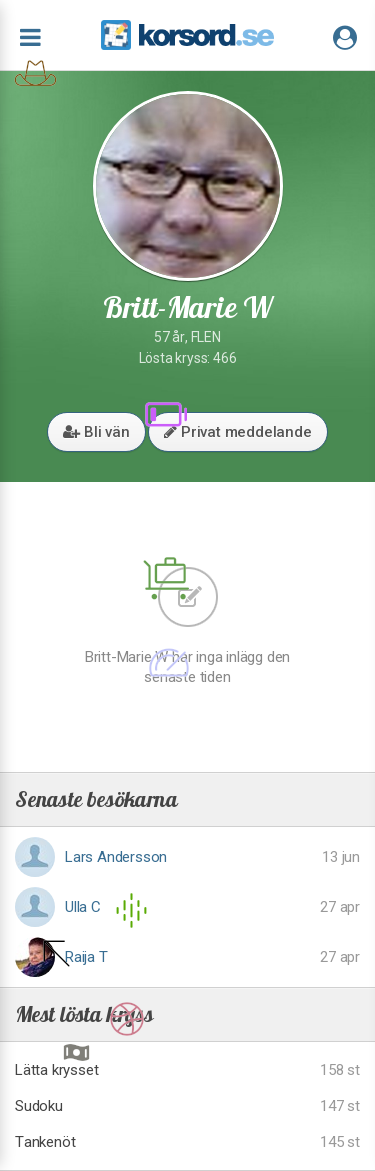  What do you see at coordinates (76, 1052) in the screenshot?
I see `view payment or transaction history` at bounding box center [76, 1052].